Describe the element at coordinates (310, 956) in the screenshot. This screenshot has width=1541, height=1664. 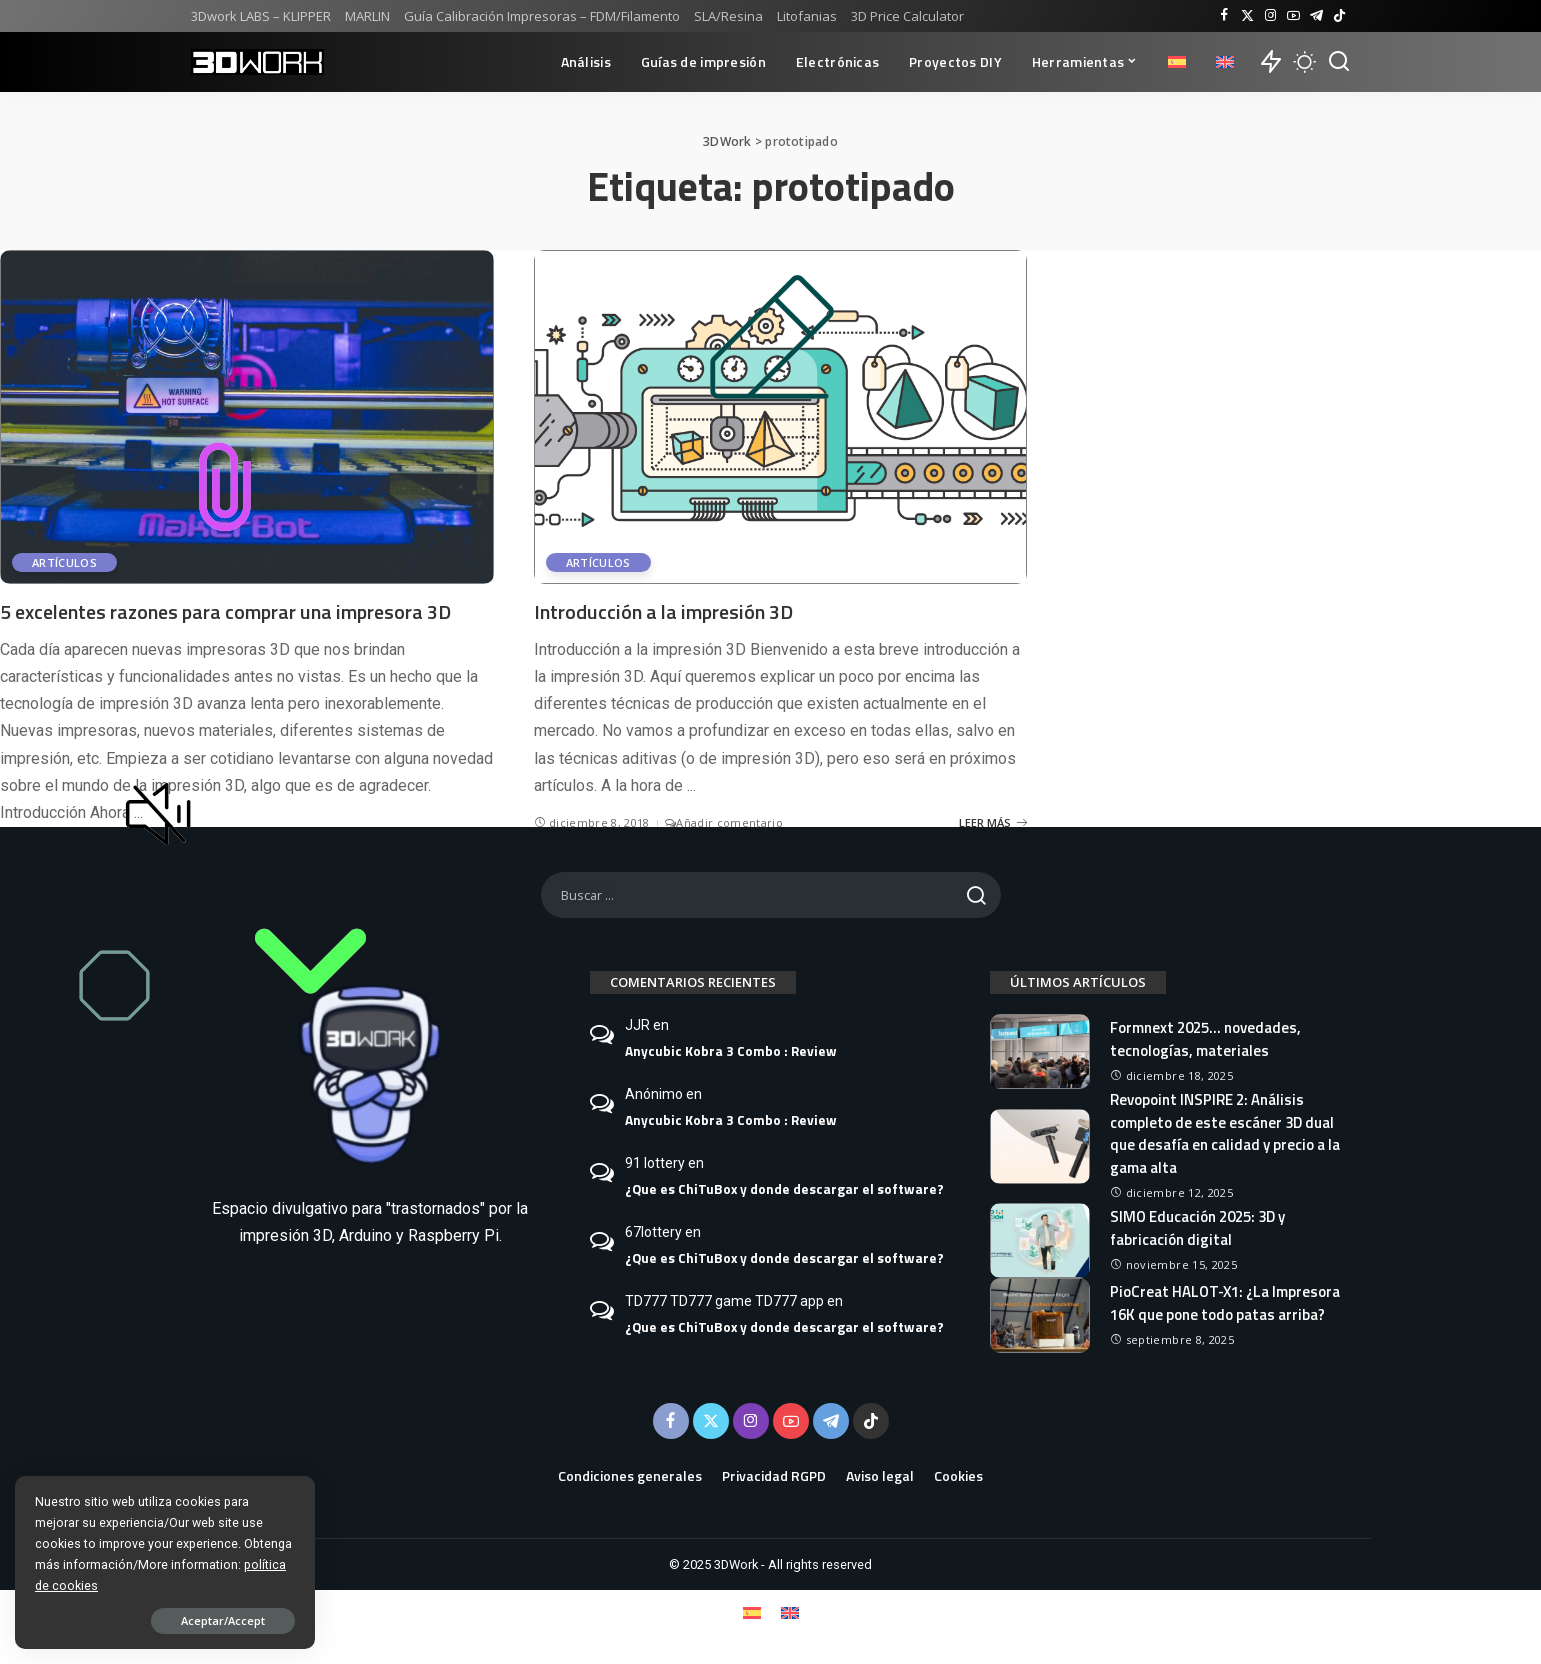
I see `expand a collapsed section or menu` at that location.